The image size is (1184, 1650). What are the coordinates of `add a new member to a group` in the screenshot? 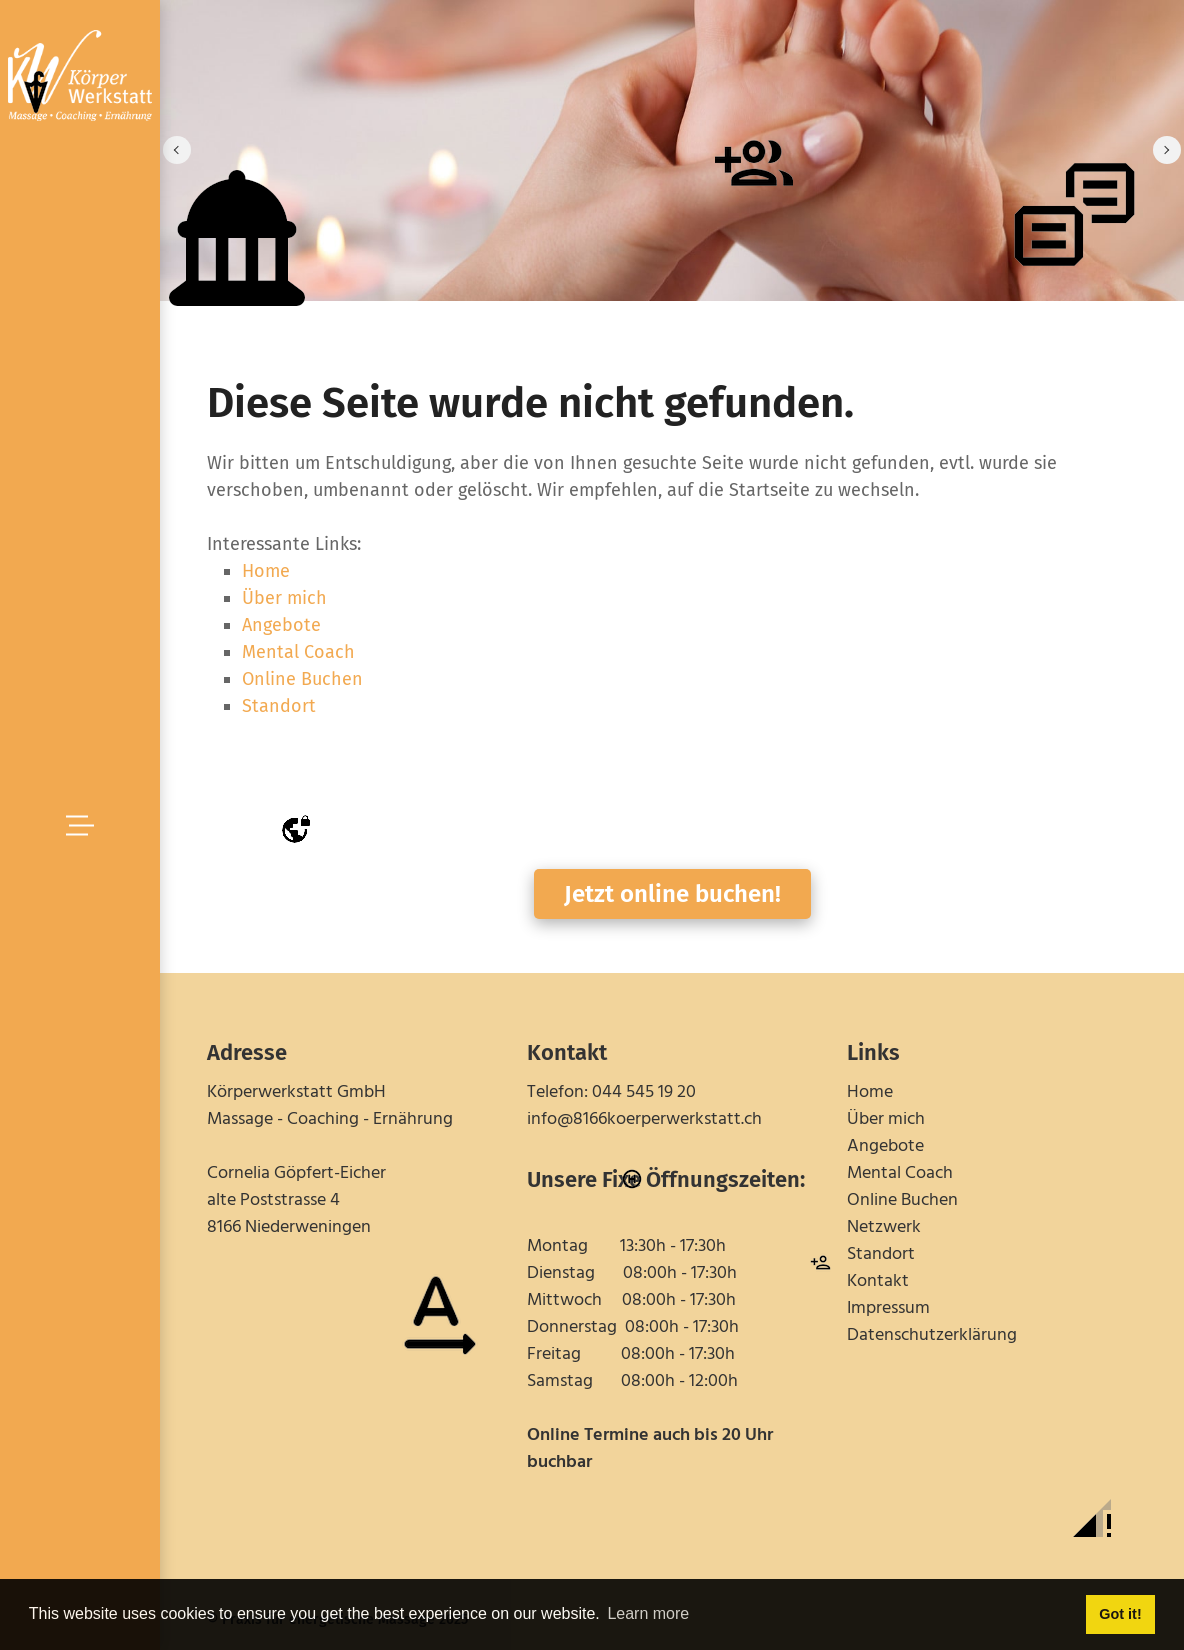 It's located at (754, 163).